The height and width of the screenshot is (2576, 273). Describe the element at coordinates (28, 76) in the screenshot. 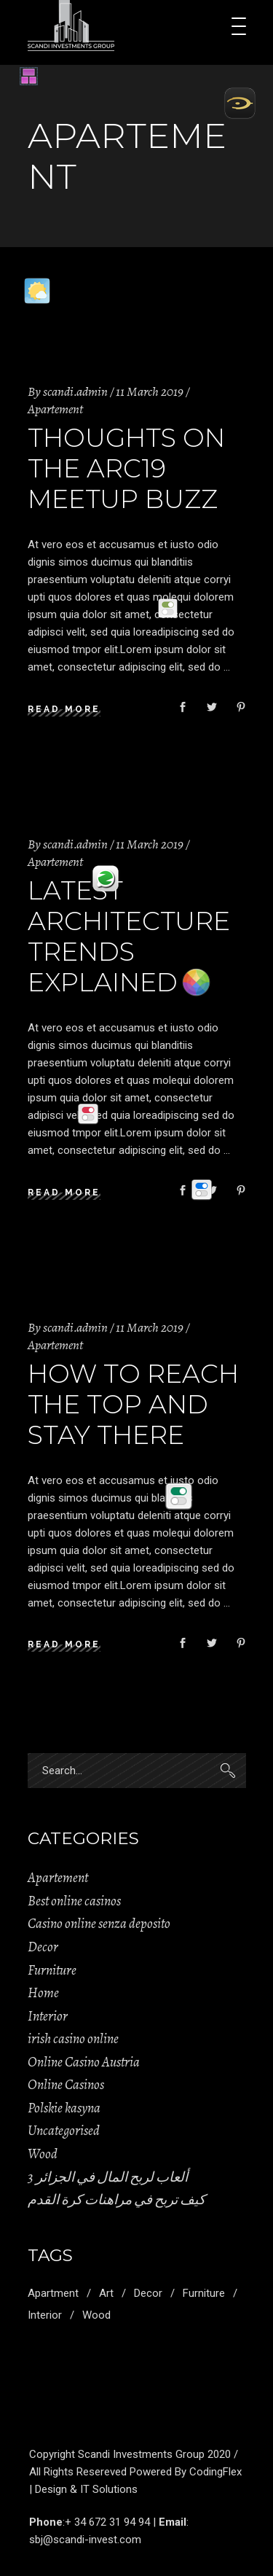

I see `select all items in the current view` at that location.